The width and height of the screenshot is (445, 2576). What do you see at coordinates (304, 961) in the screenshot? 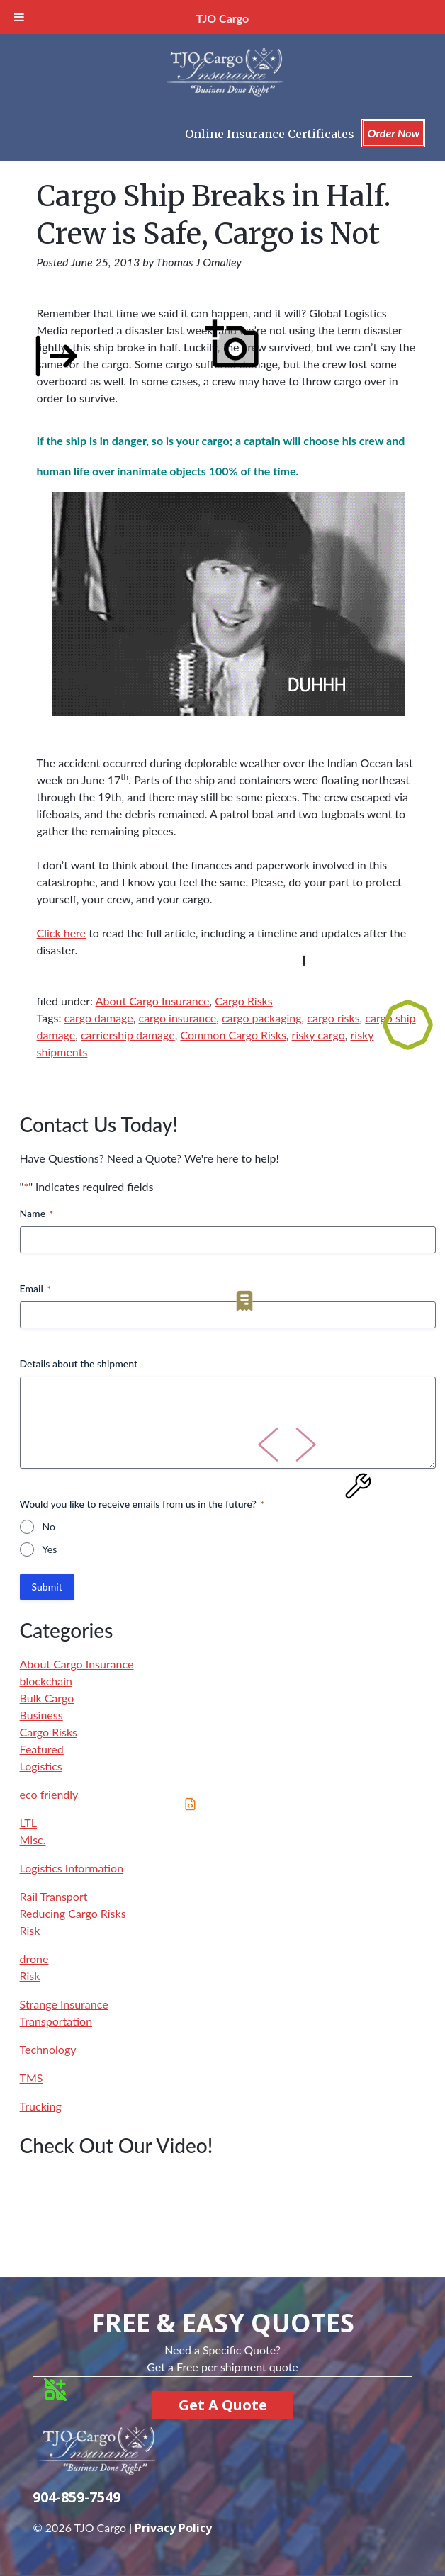
I see `vertical divider or separator between UI elements` at bounding box center [304, 961].